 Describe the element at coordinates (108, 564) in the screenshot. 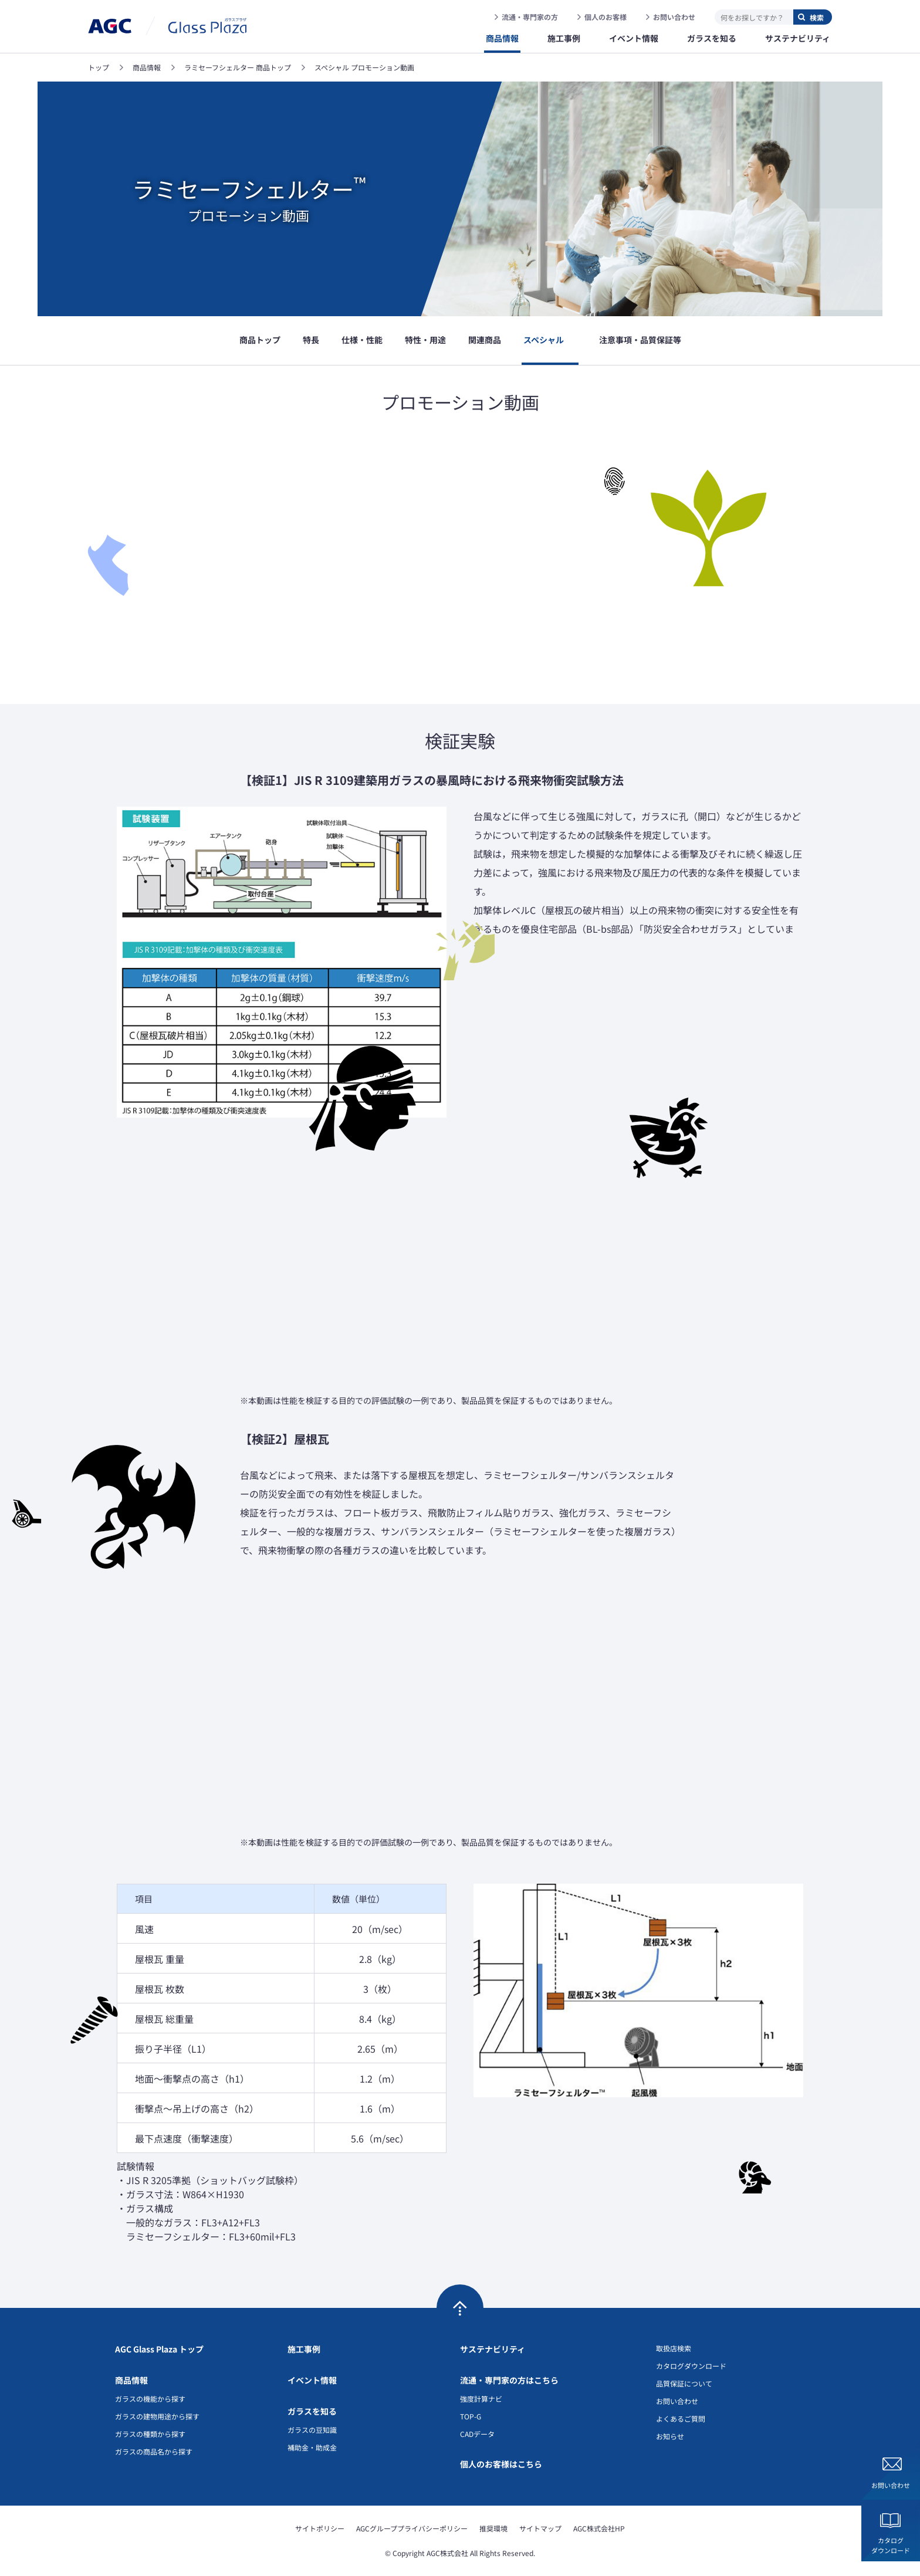

I see `select Peru as your country or region` at that location.